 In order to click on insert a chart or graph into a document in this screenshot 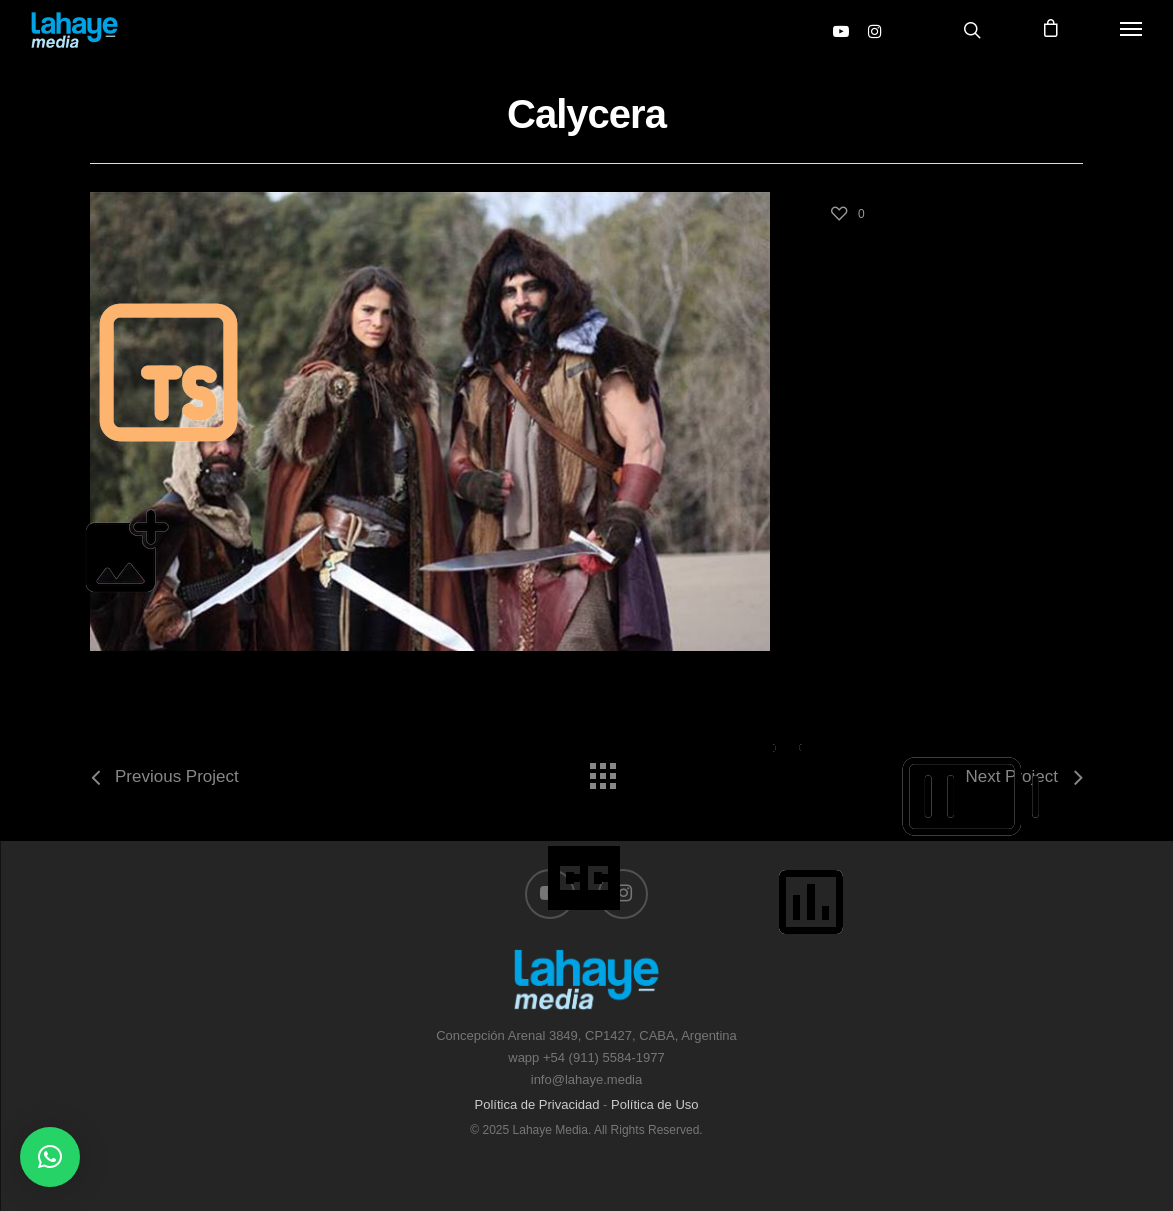, I will do `click(811, 902)`.